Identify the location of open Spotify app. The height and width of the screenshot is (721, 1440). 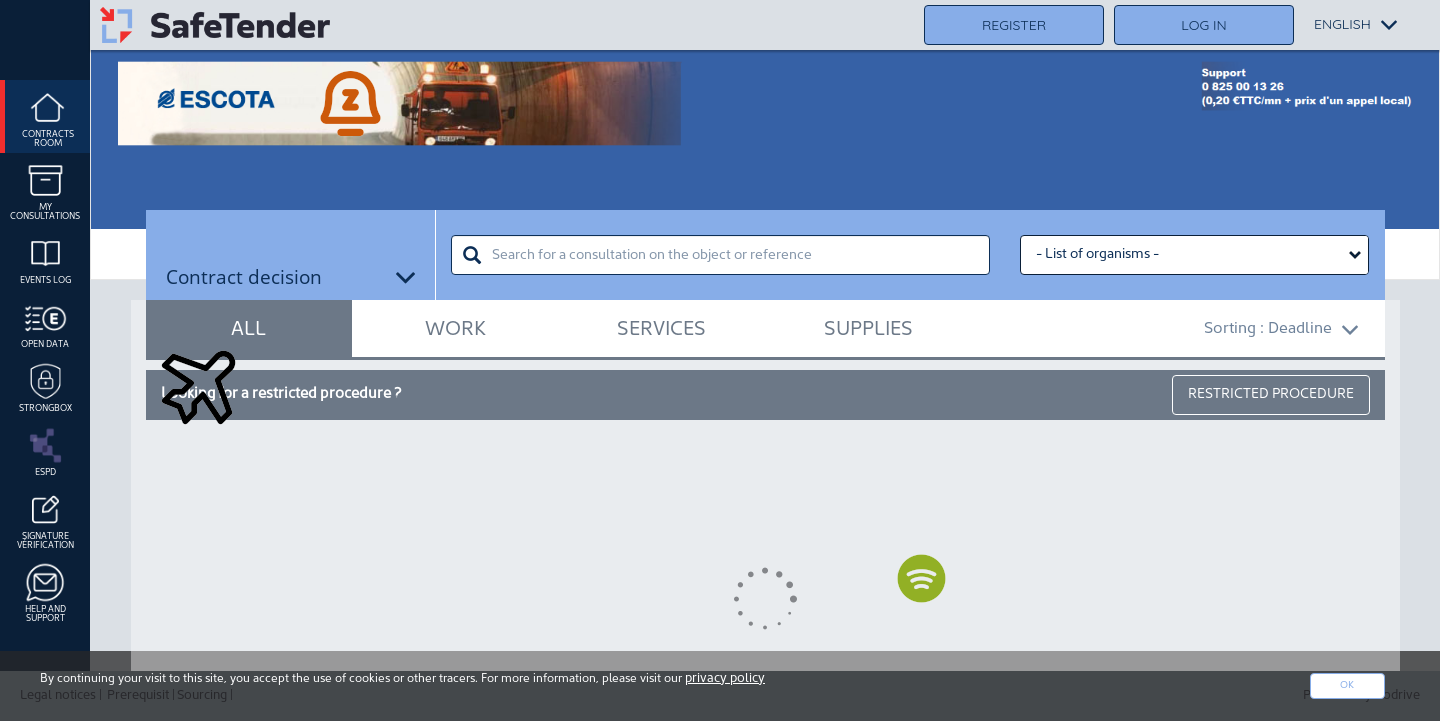
(921, 578).